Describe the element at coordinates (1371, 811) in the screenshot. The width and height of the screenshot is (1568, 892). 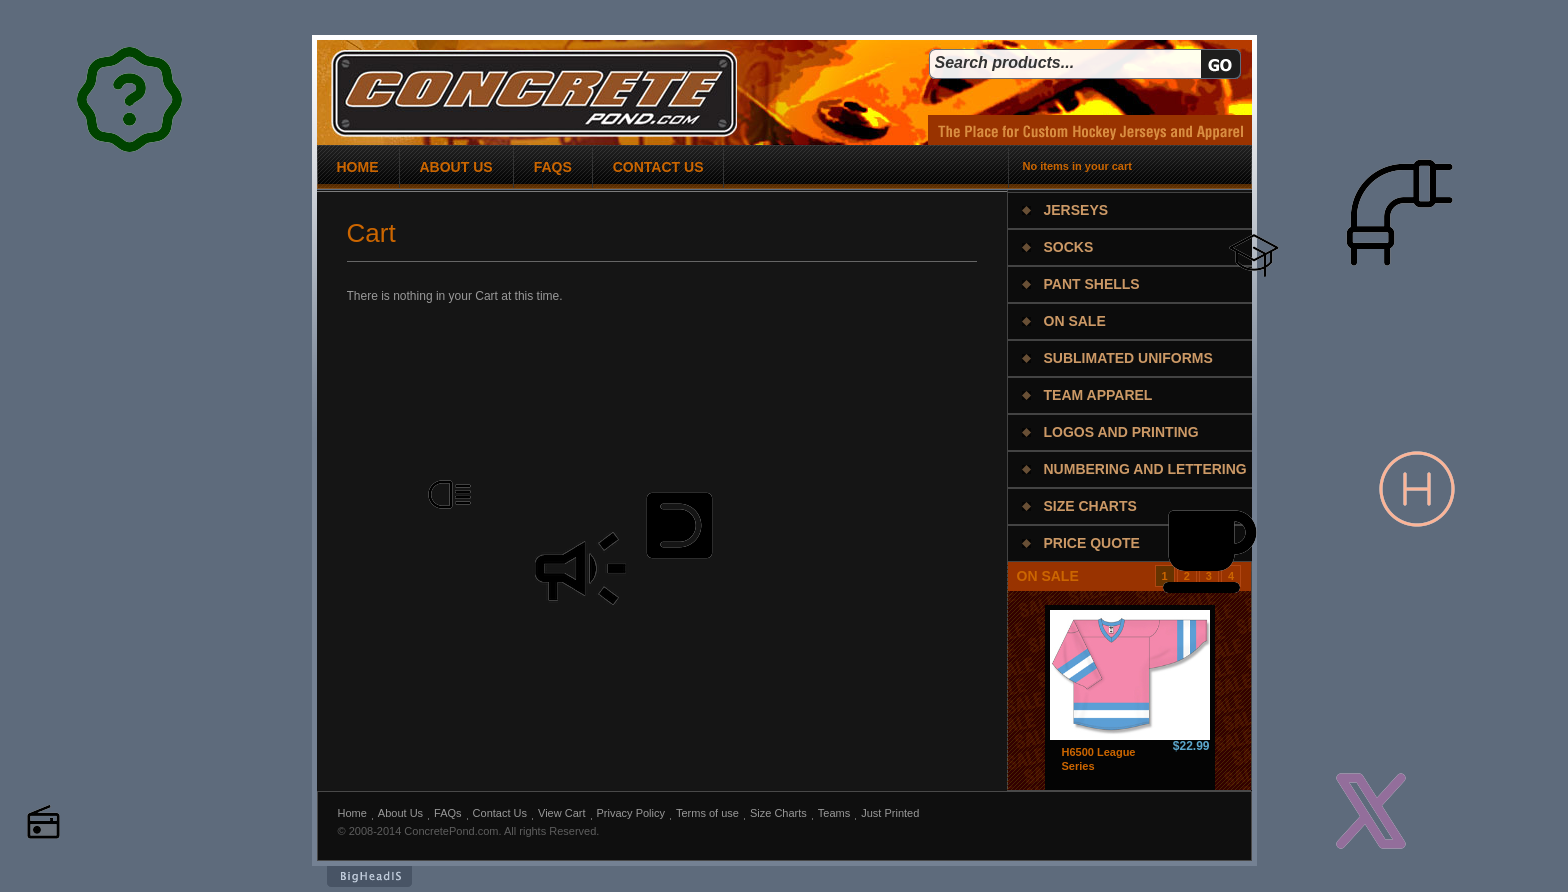
I see `share to X (formerly Twitter)` at that location.